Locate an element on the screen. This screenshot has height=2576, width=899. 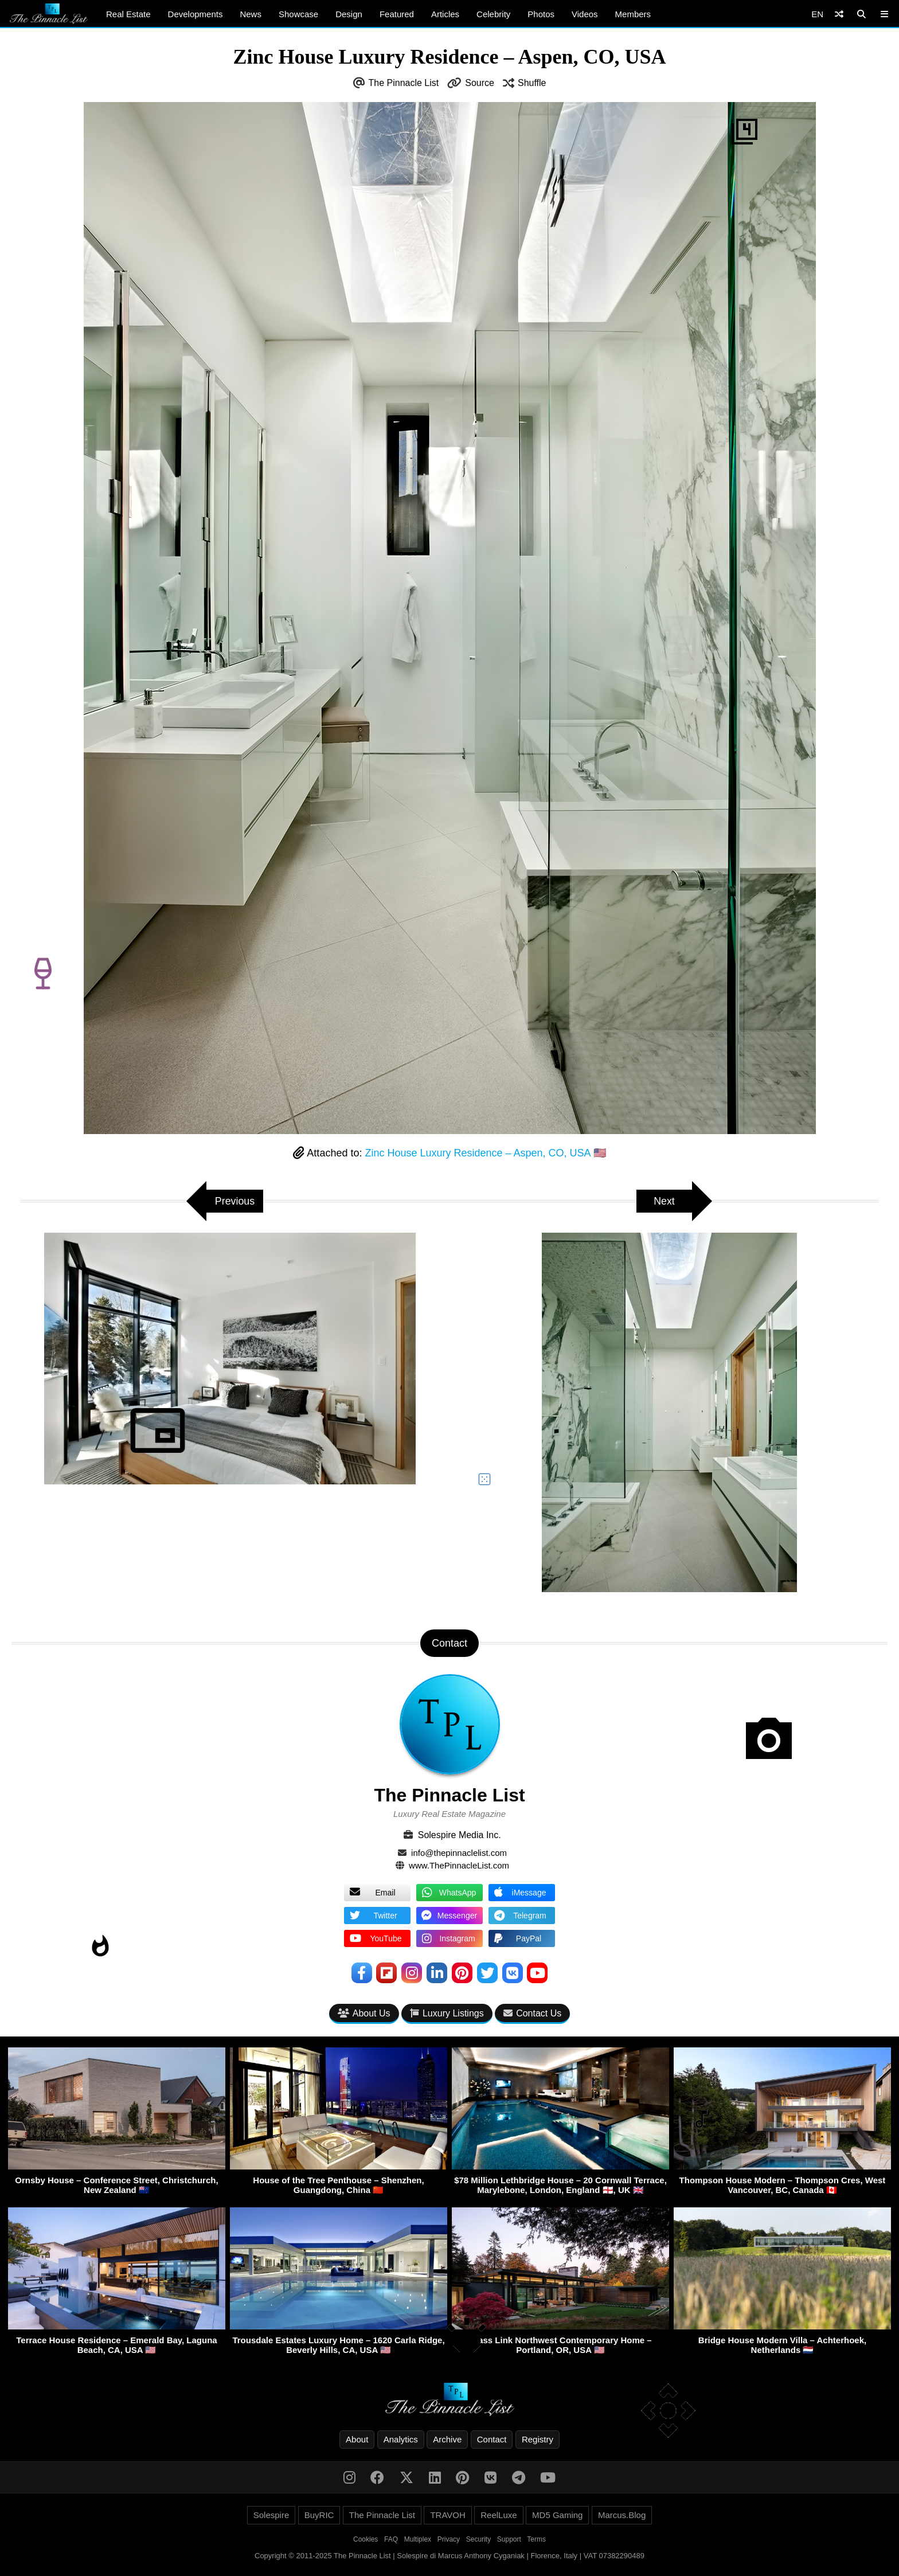
highlight selected text is located at coordinates (467, 2341).